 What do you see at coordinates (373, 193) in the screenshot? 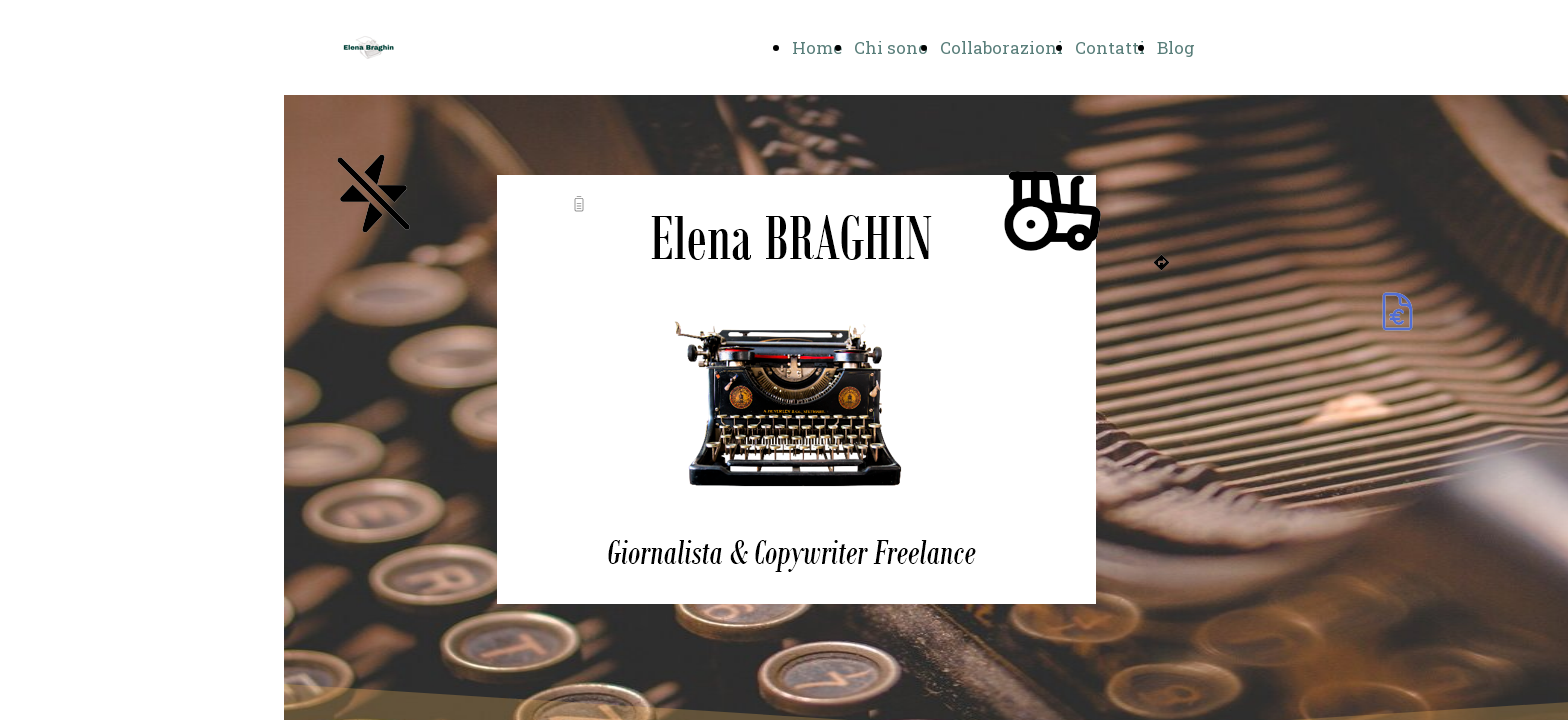
I see `flash or lightning feature disabled` at bounding box center [373, 193].